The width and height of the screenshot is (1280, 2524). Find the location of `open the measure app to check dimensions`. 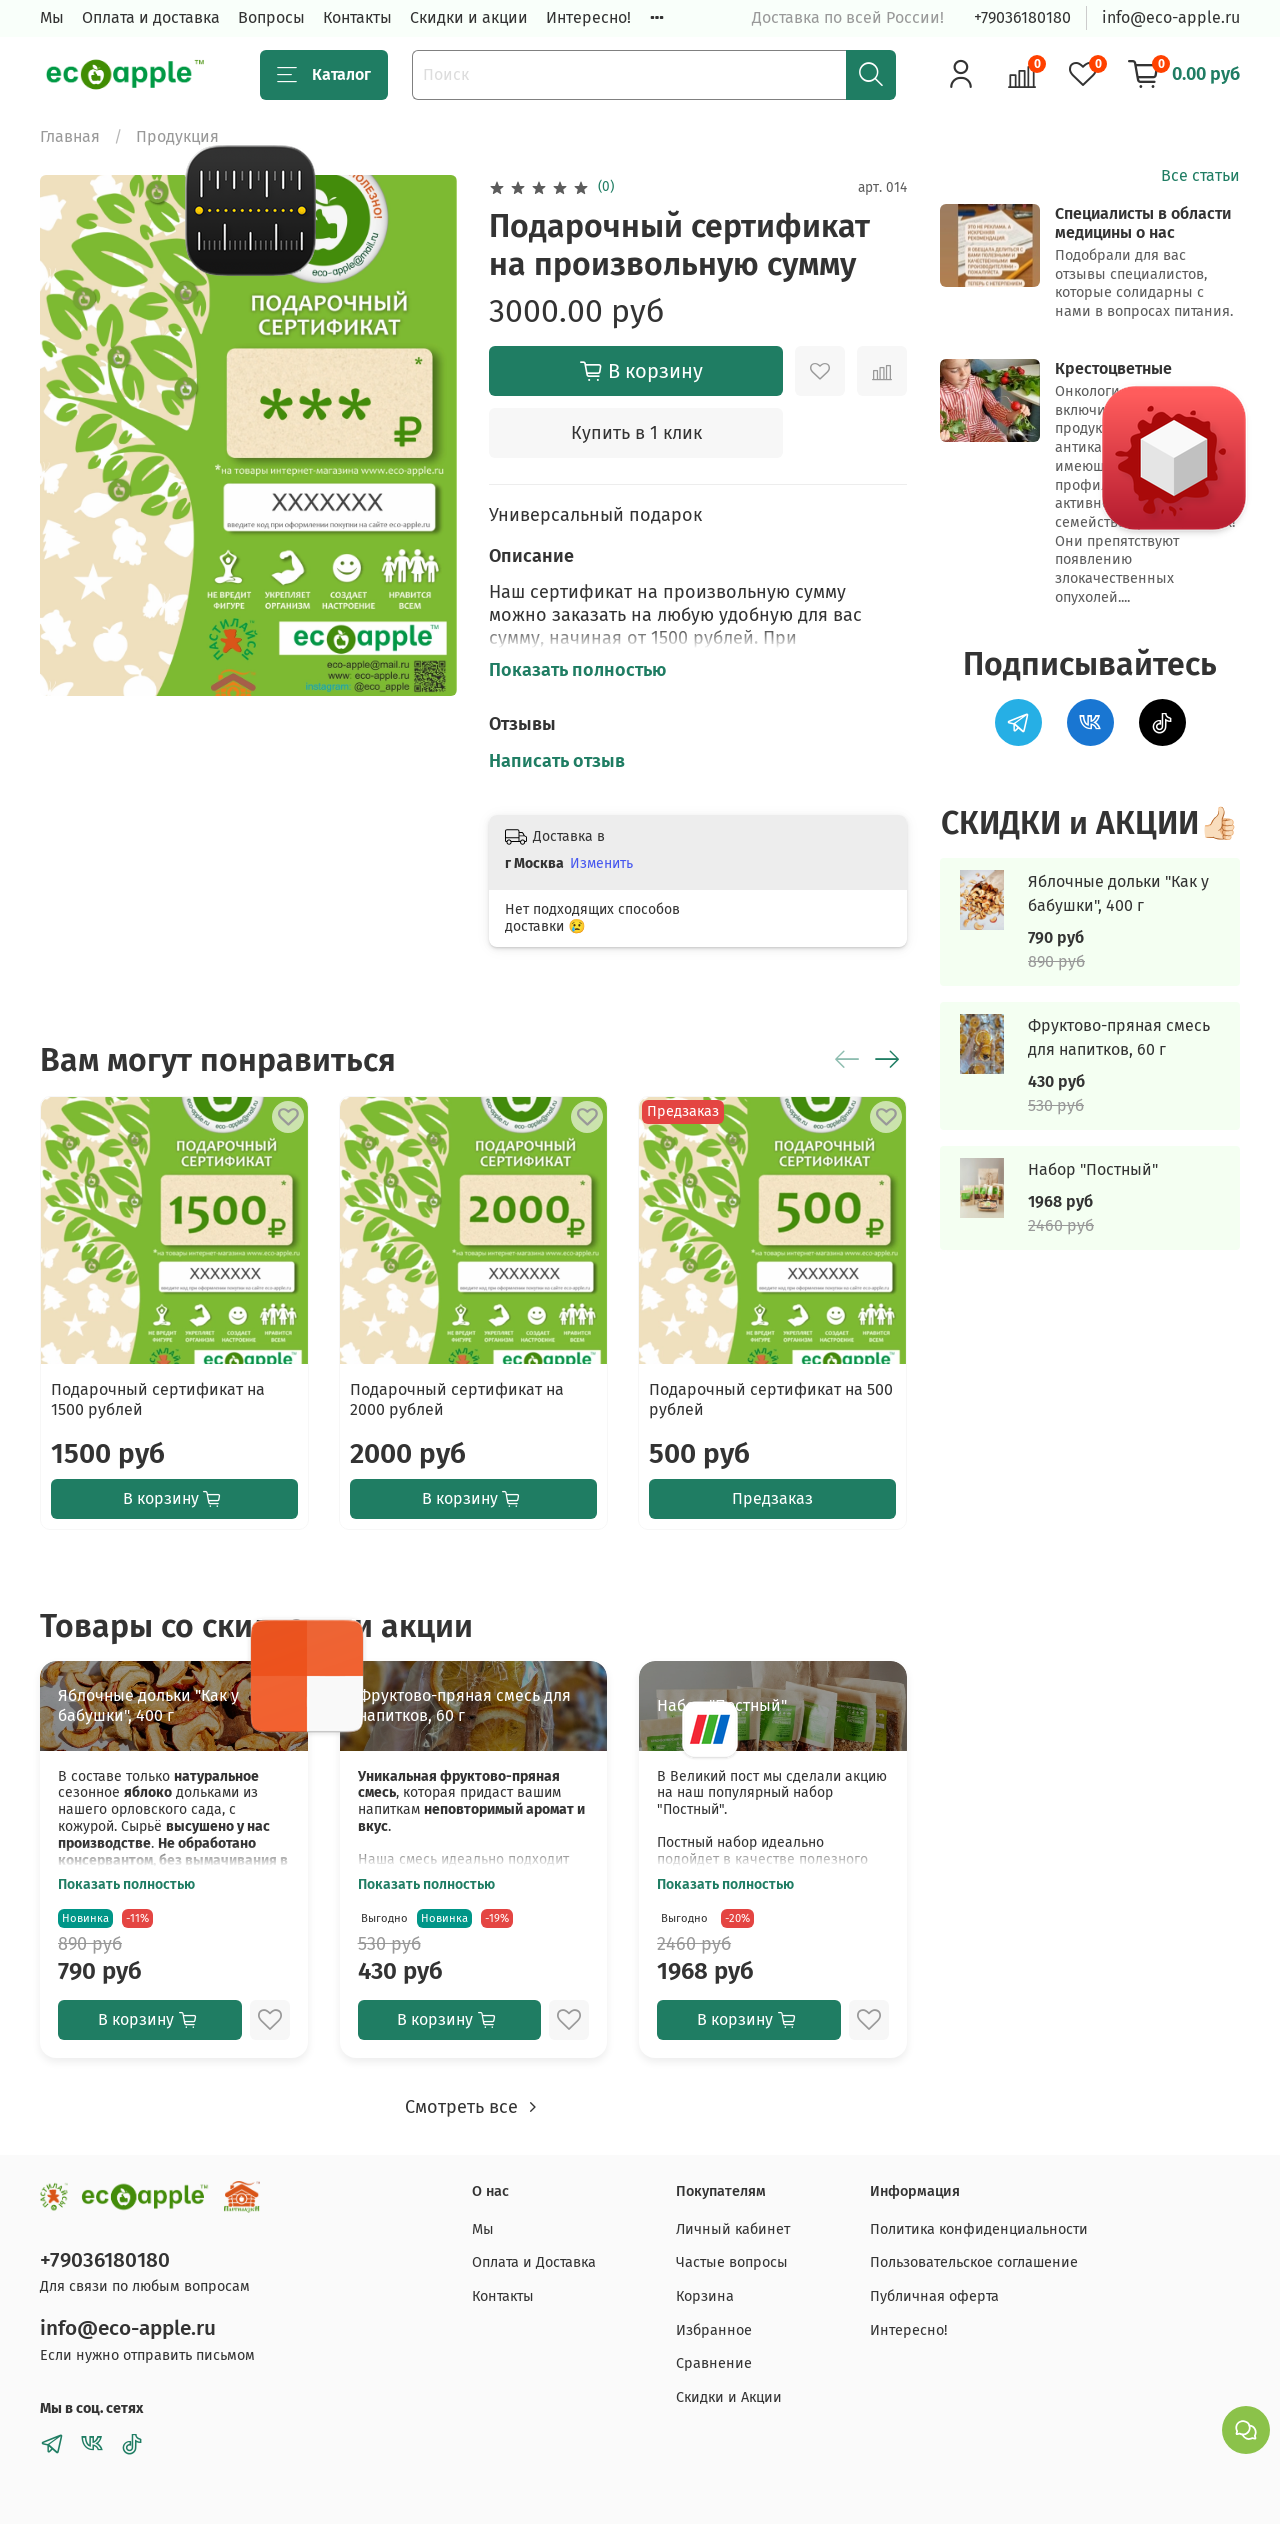

open the measure app to check dimensions is located at coordinates (250, 210).